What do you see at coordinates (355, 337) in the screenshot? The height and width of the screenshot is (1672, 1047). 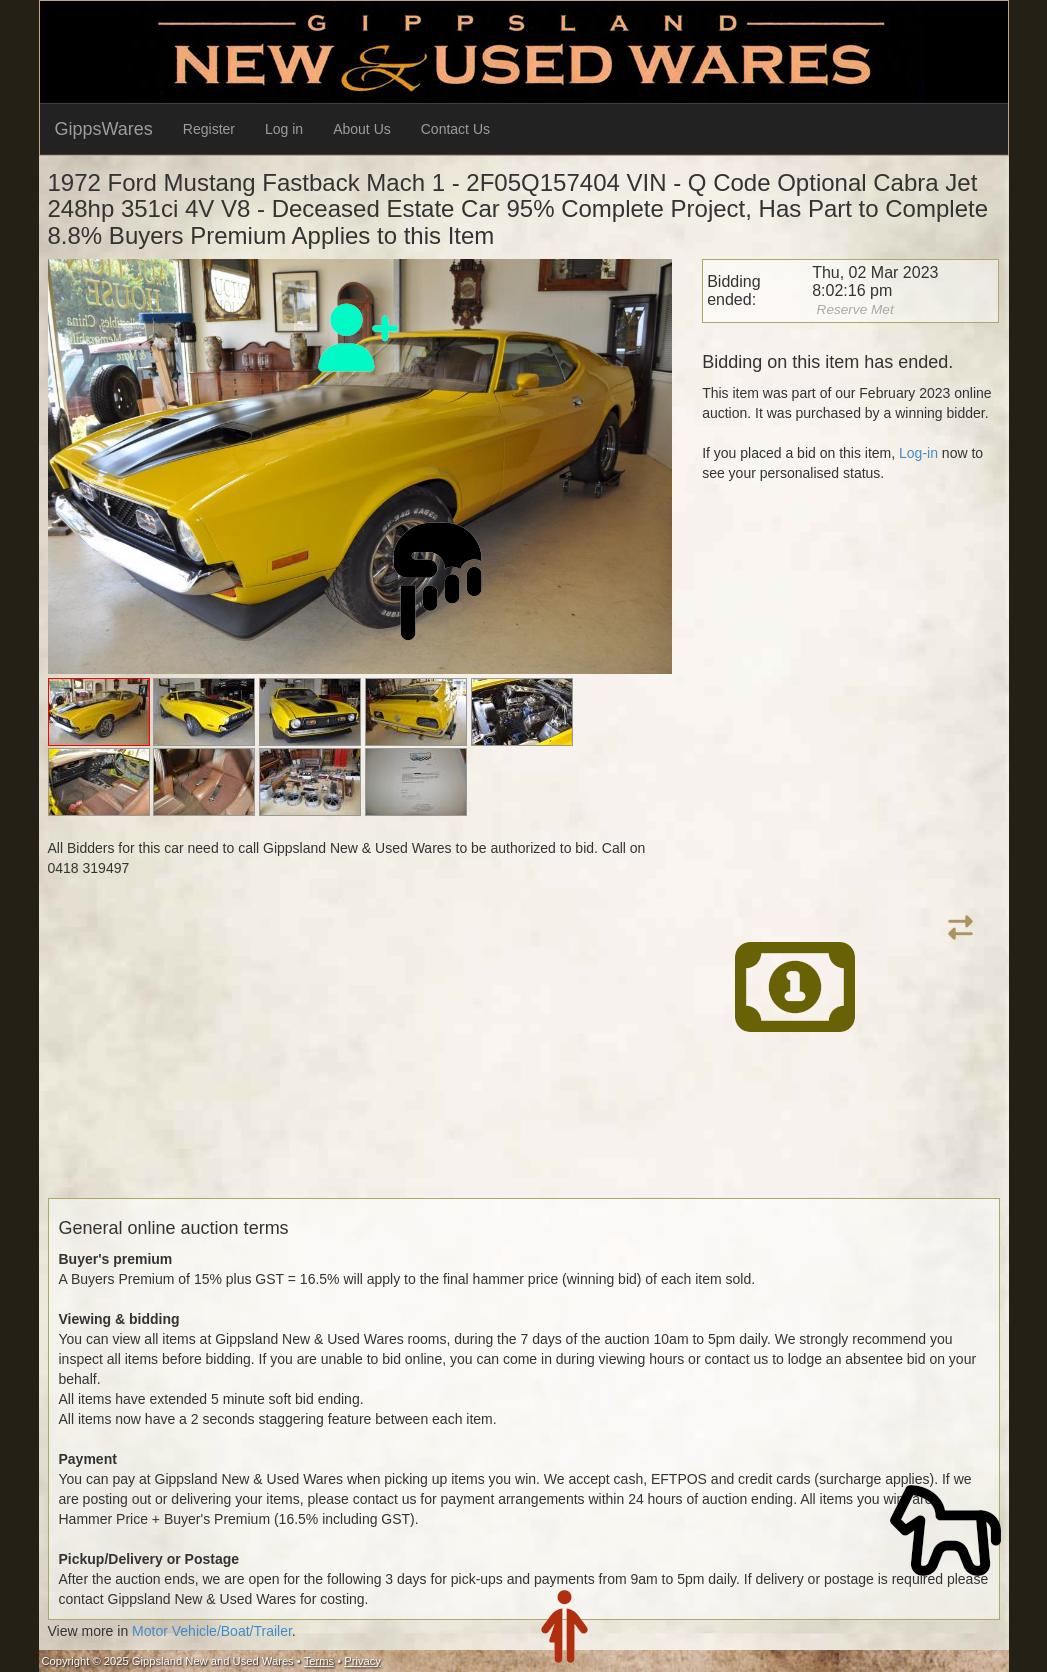 I see `add a new user or contact` at bounding box center [355, 337].